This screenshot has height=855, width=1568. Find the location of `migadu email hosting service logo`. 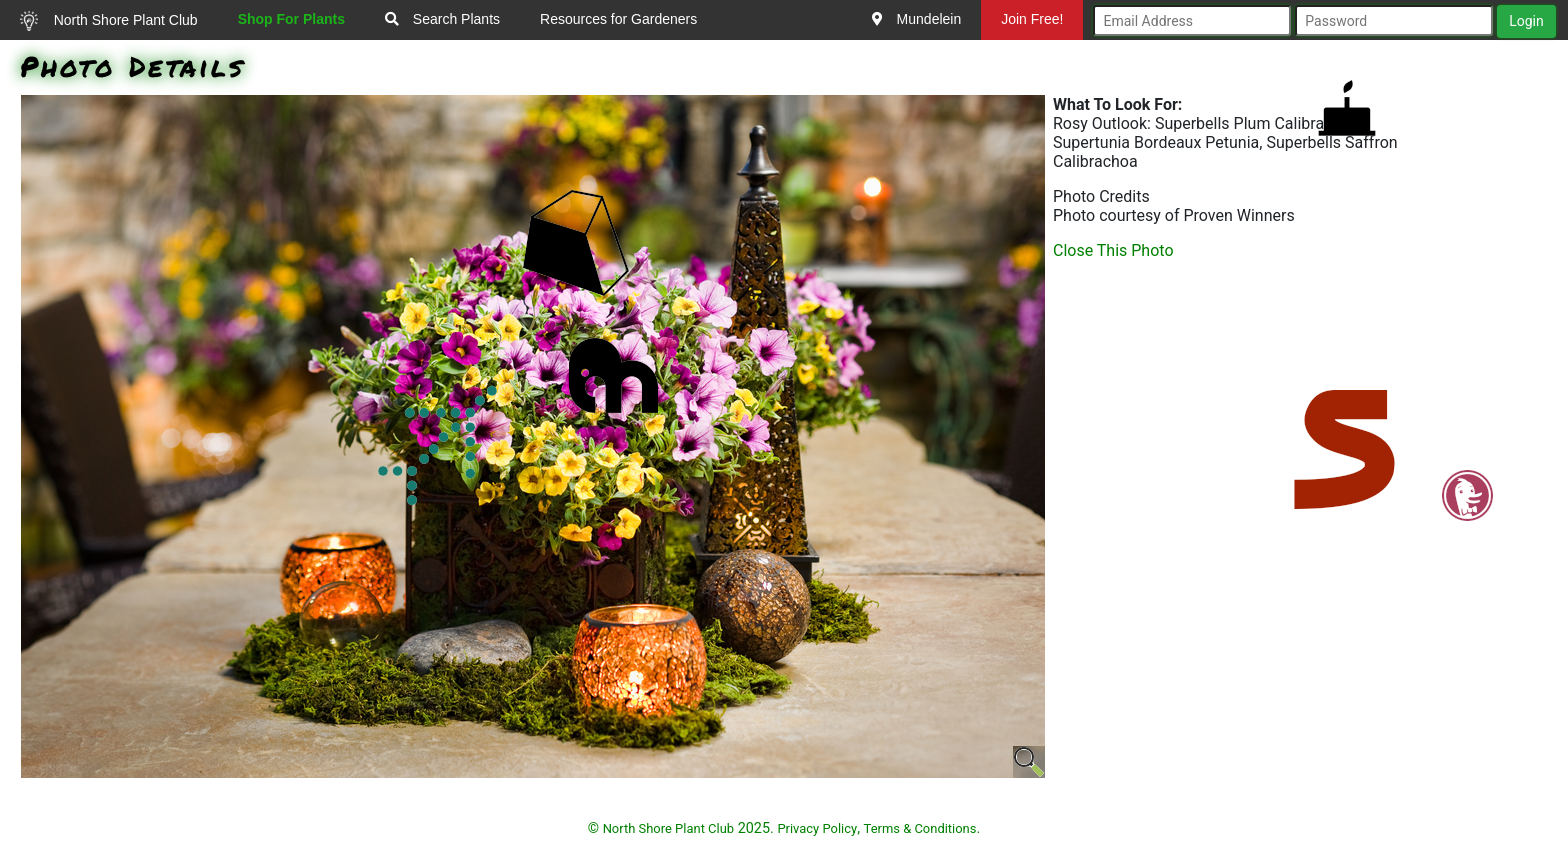

migadu email hosting service logo is located at coordinates (613, 375).